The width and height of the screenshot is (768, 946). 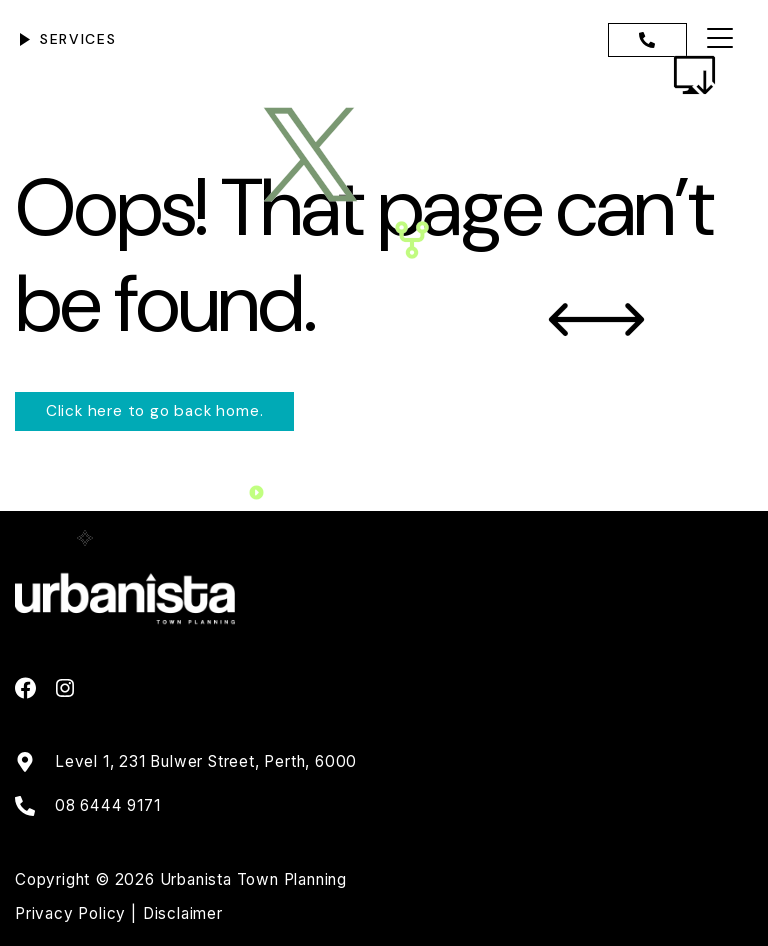 What do you see at coordinates (256, 492) in the screenshot?
I see `play media or video content` at bounding box center [256, 492].